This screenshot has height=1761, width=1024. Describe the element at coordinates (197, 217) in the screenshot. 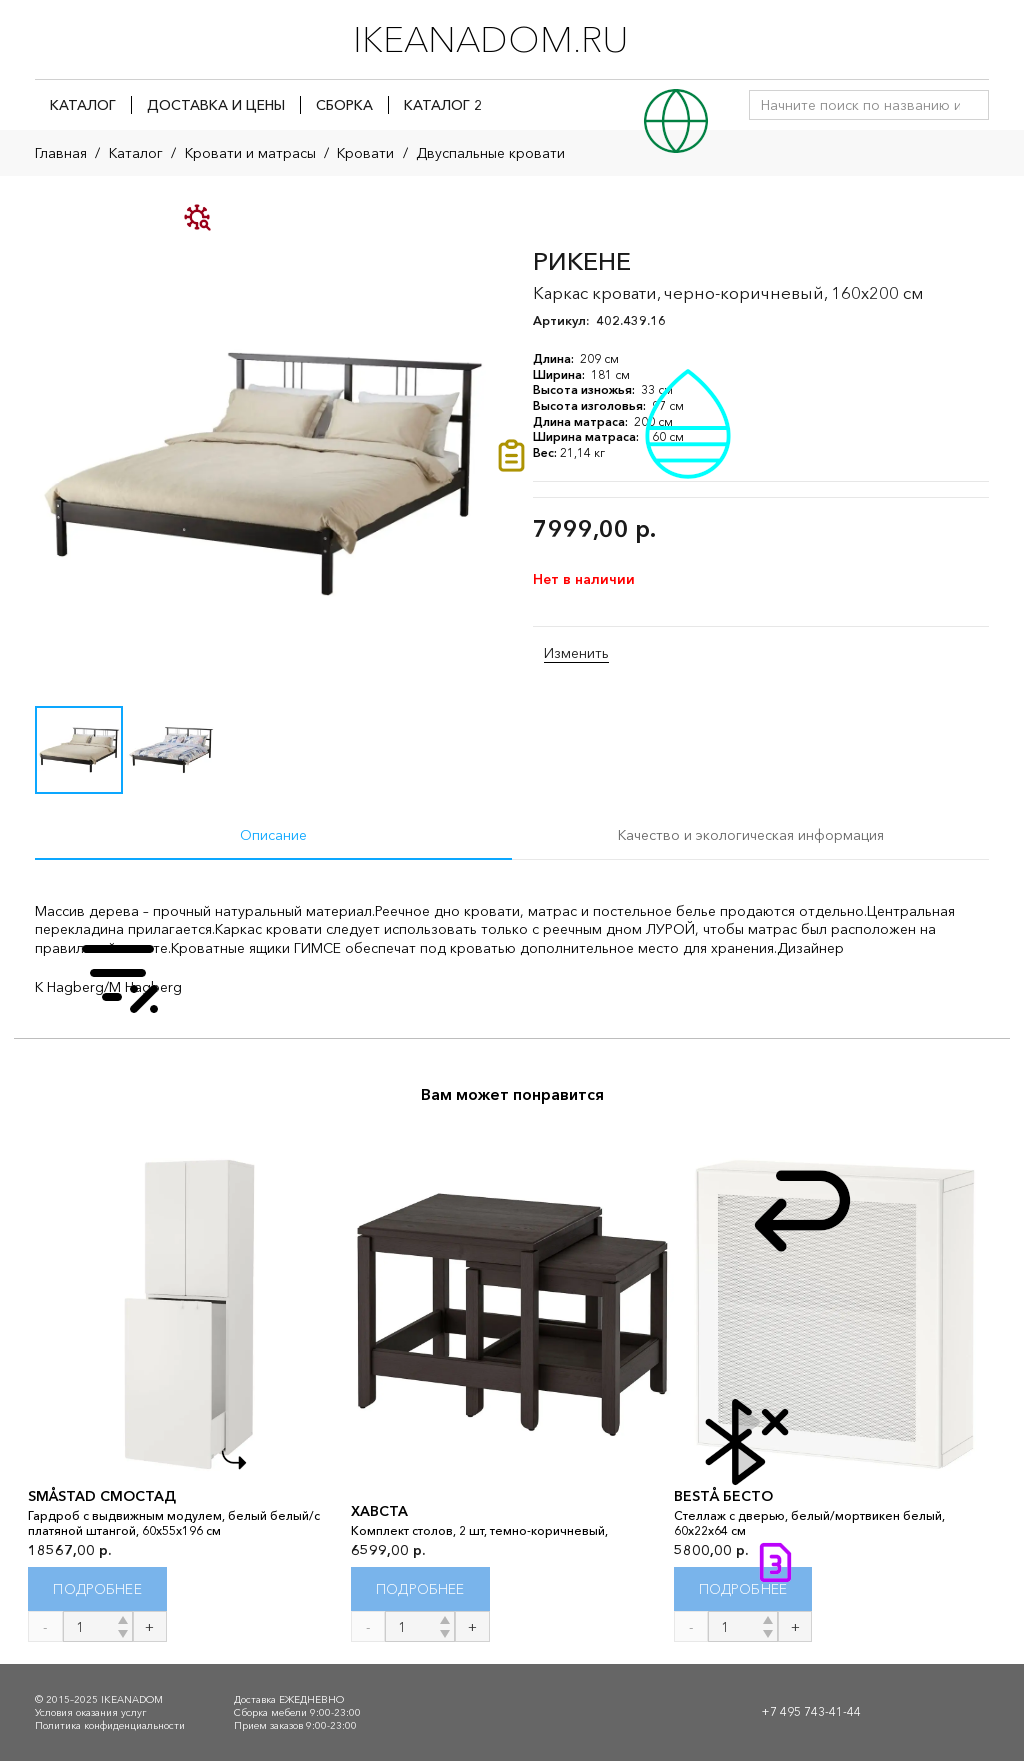

I see `search for virus or malware threats` at that location.